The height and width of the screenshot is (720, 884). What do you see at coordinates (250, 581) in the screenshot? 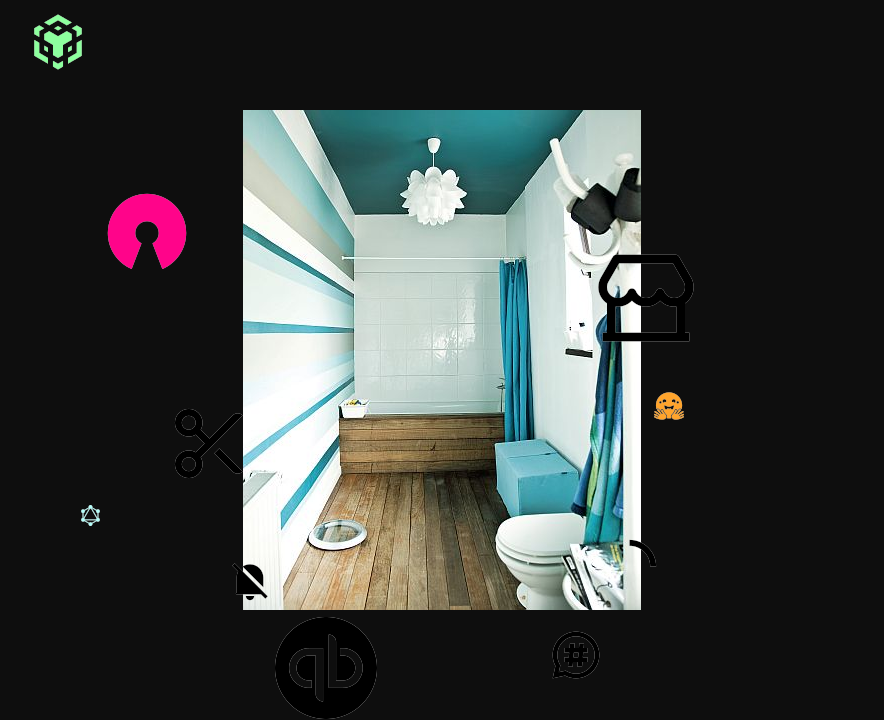
I see `mute notifications` at bounding box center [250, 581].